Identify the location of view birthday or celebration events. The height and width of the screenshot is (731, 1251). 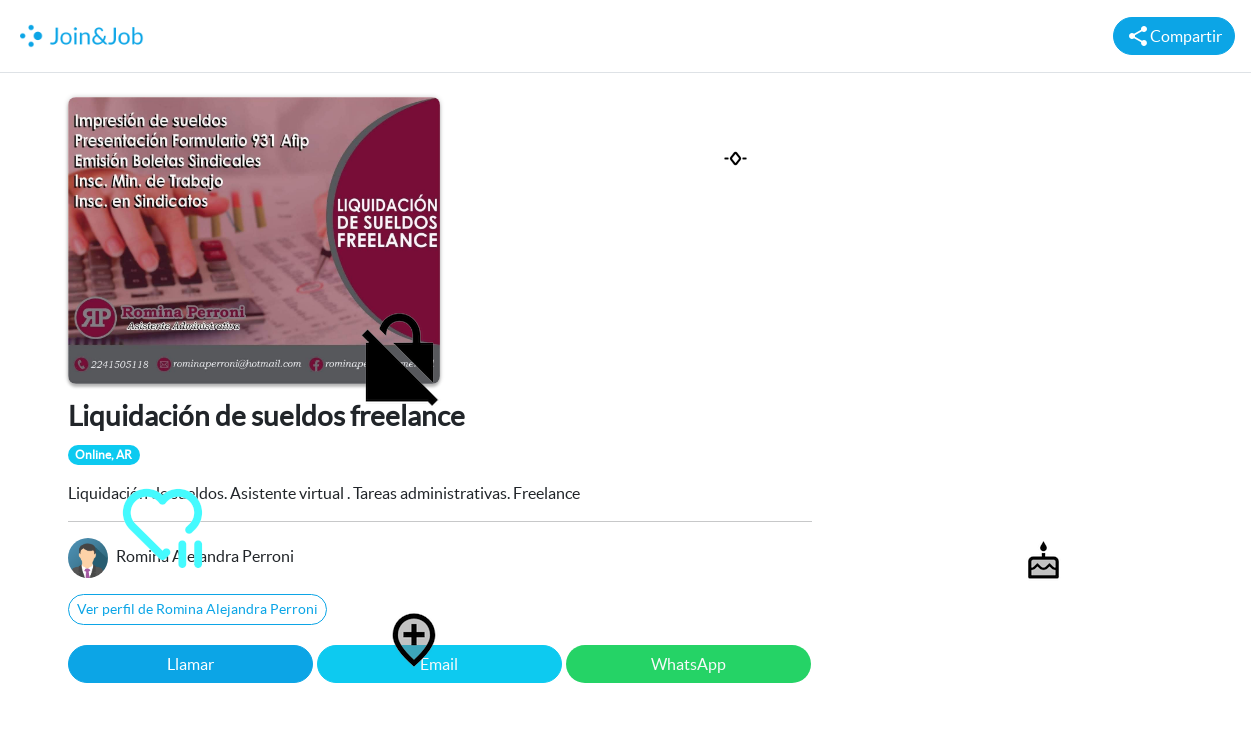
(1043, 561).